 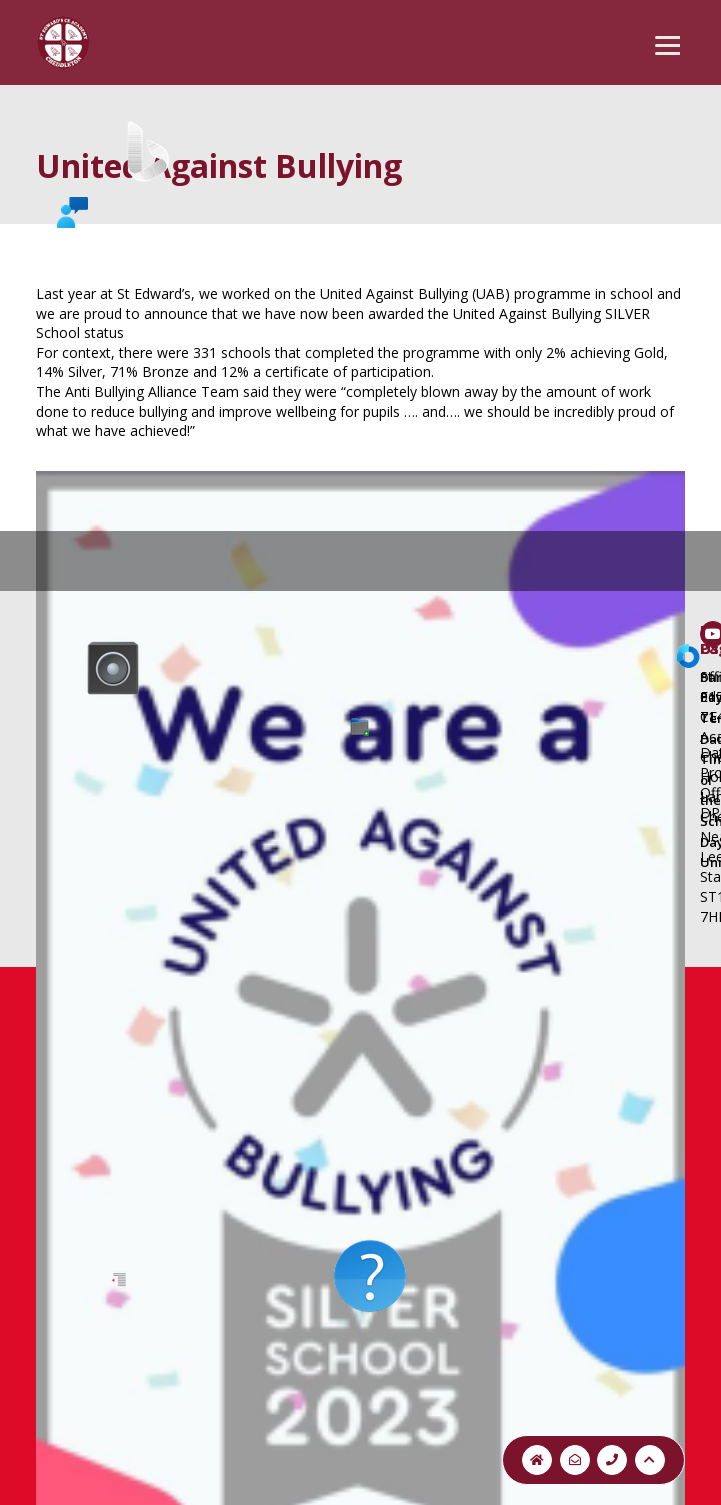 What do you see at coordinates (359, 726) in the screenshot?
I see `create a new folder` at bounding box center [359, 726].